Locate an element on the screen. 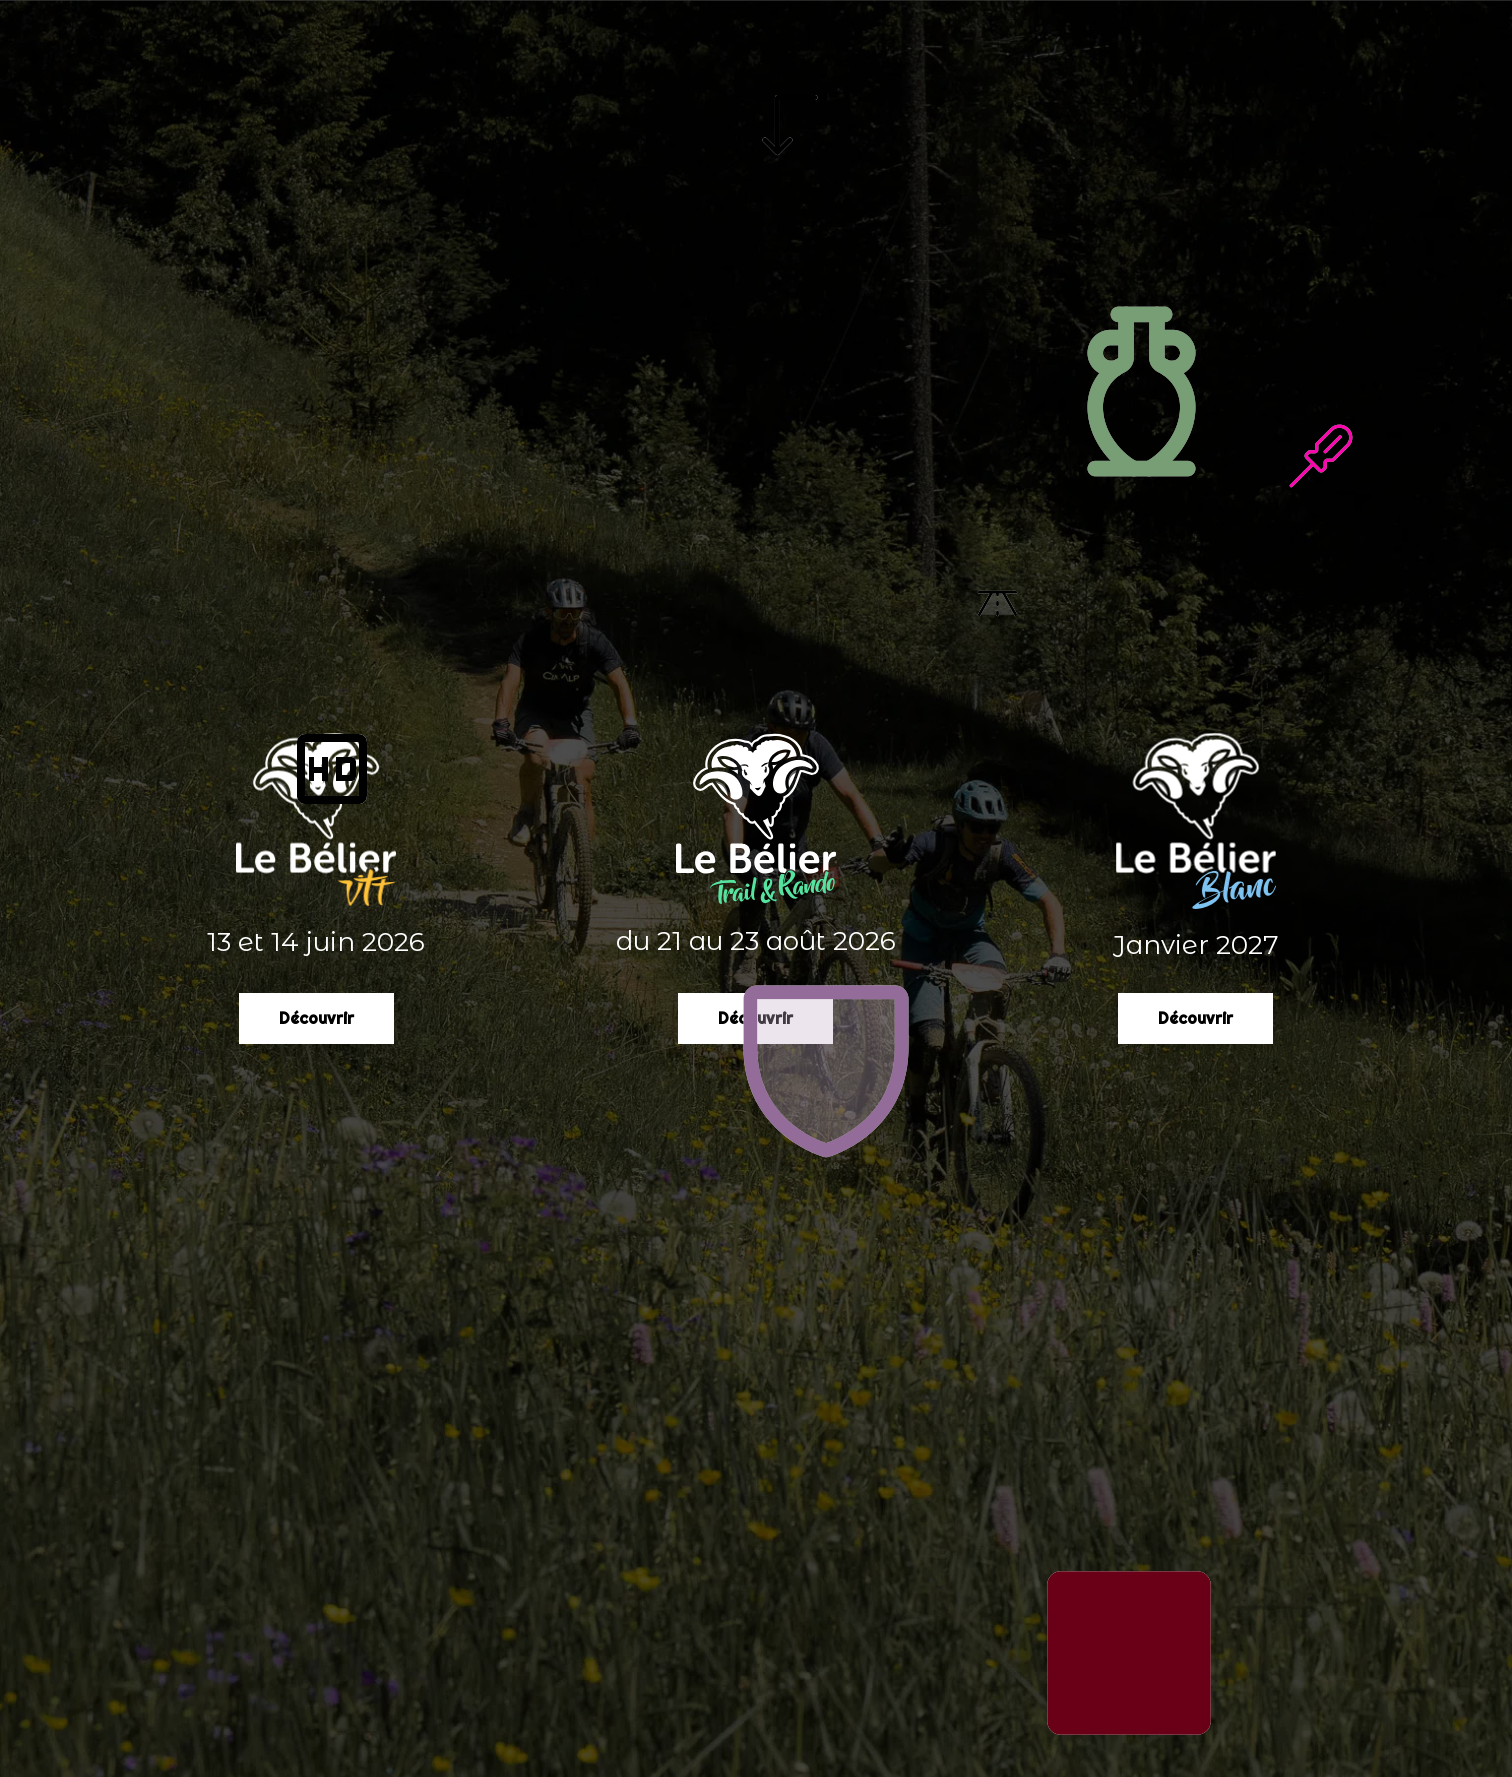 Image resolution: width=1512 pixels, height=1777 pixels. go back and down in navigation is located at coordinates (790, 125).